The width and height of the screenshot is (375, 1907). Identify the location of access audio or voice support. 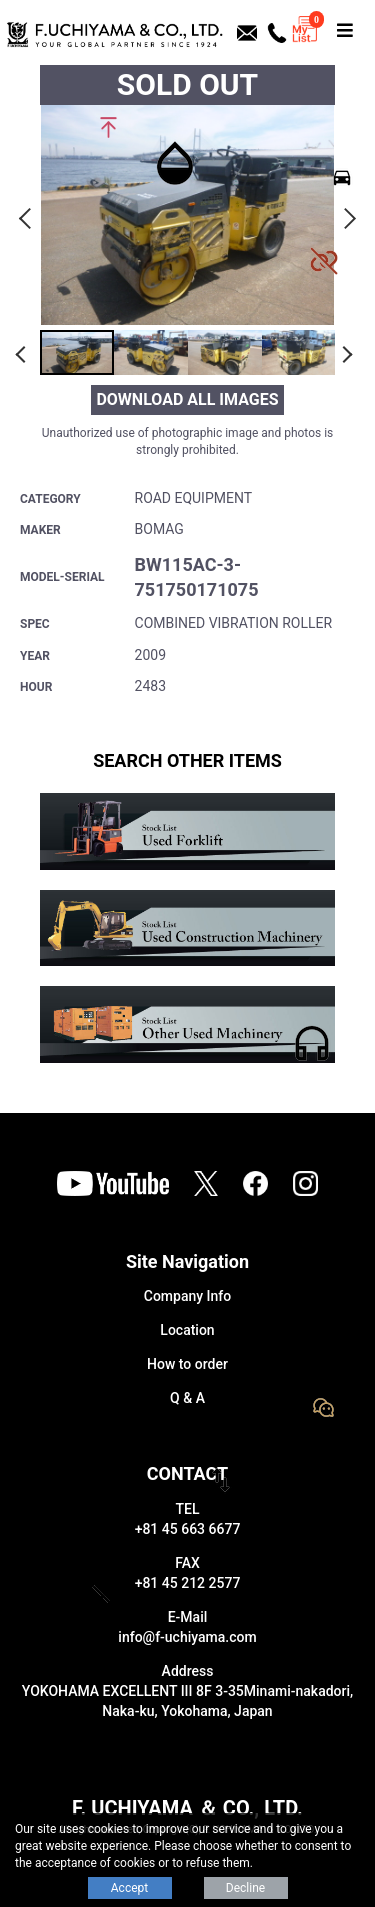
(312, 1046).